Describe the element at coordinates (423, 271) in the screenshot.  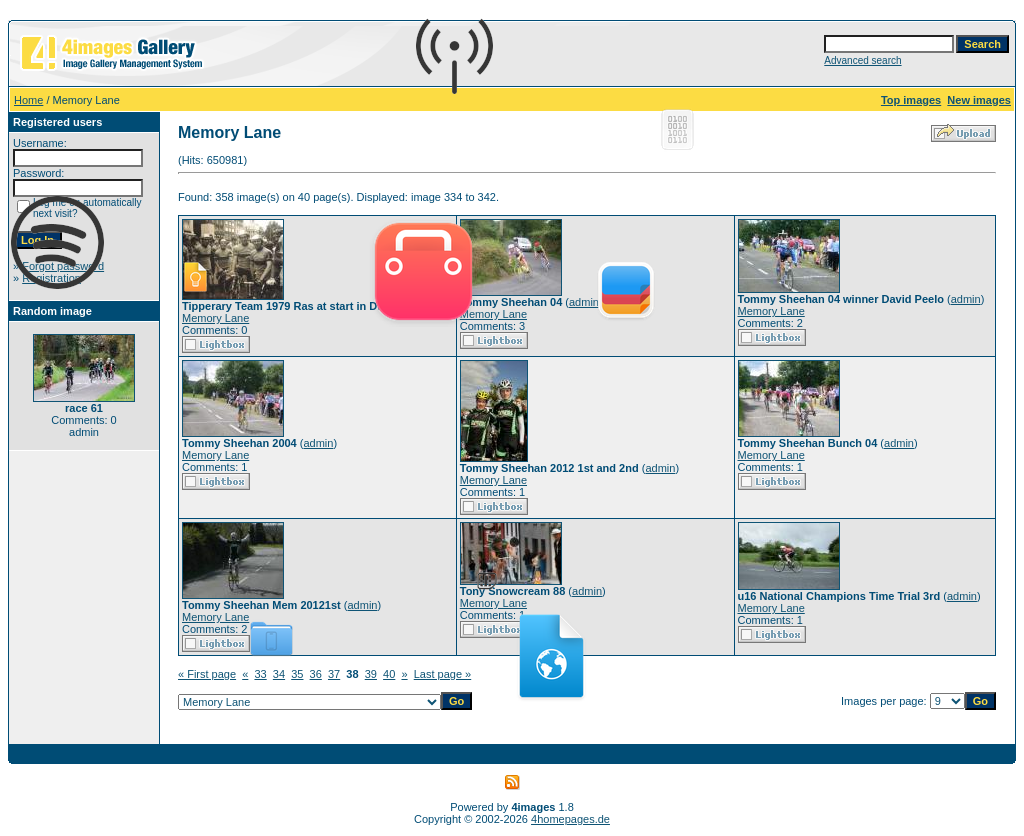
I see `access system utilities and tools` at that location.